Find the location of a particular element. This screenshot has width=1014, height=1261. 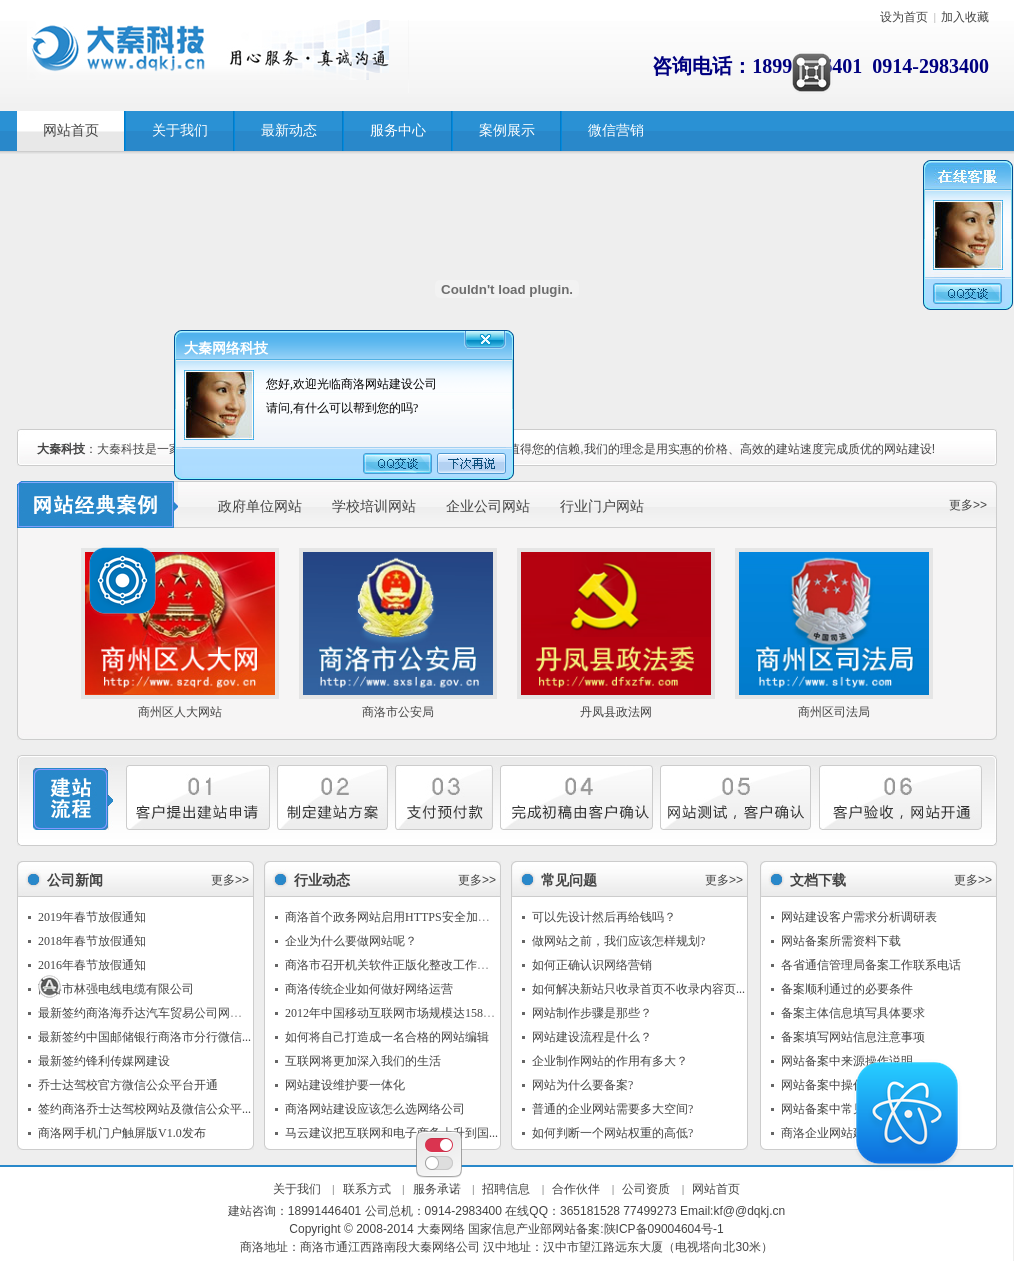

open unity tweak tool settings is located at coordinates (439, 1154).